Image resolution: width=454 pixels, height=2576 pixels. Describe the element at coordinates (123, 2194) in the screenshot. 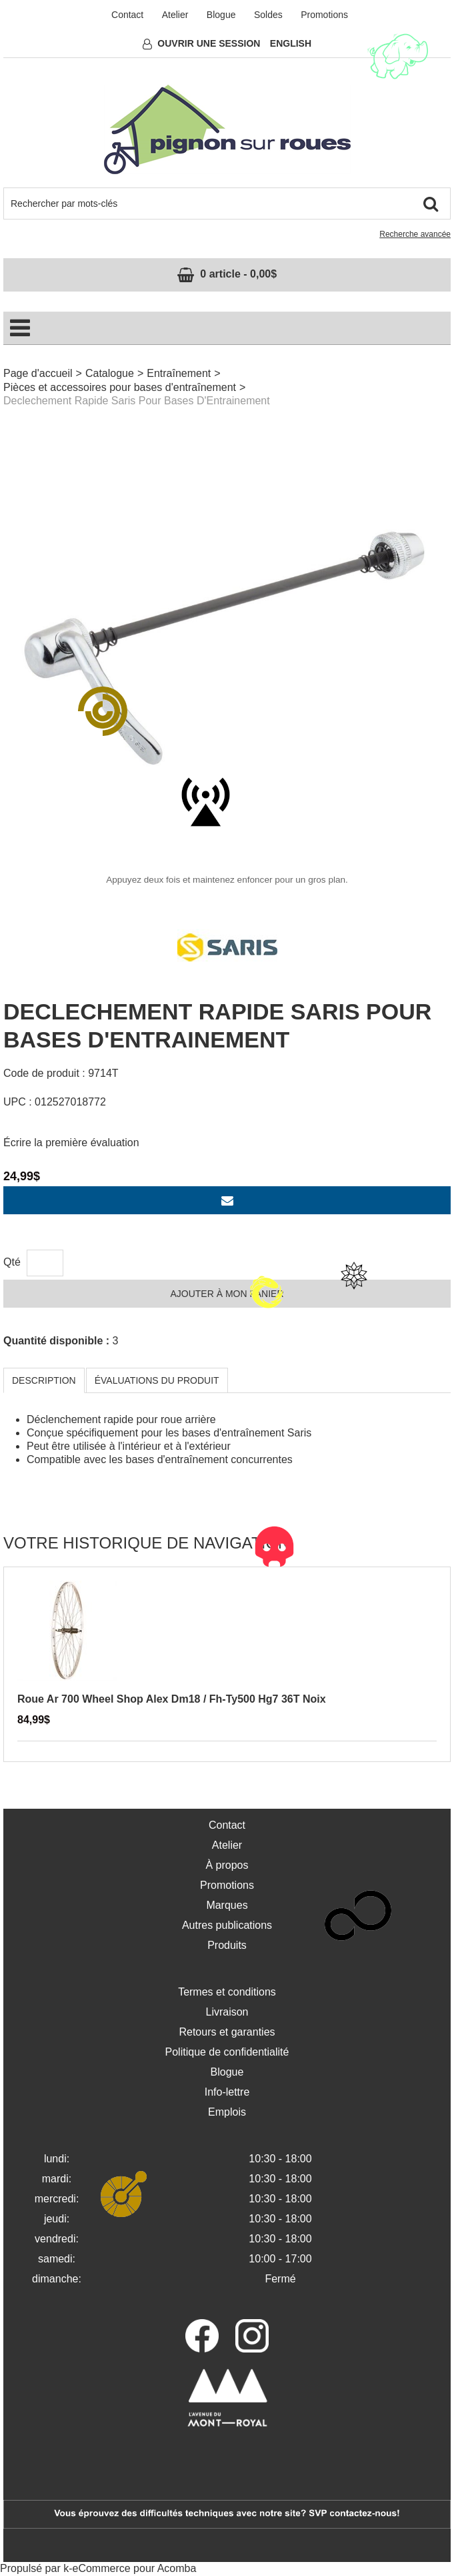

I see `openapi initiative logo` at that location.